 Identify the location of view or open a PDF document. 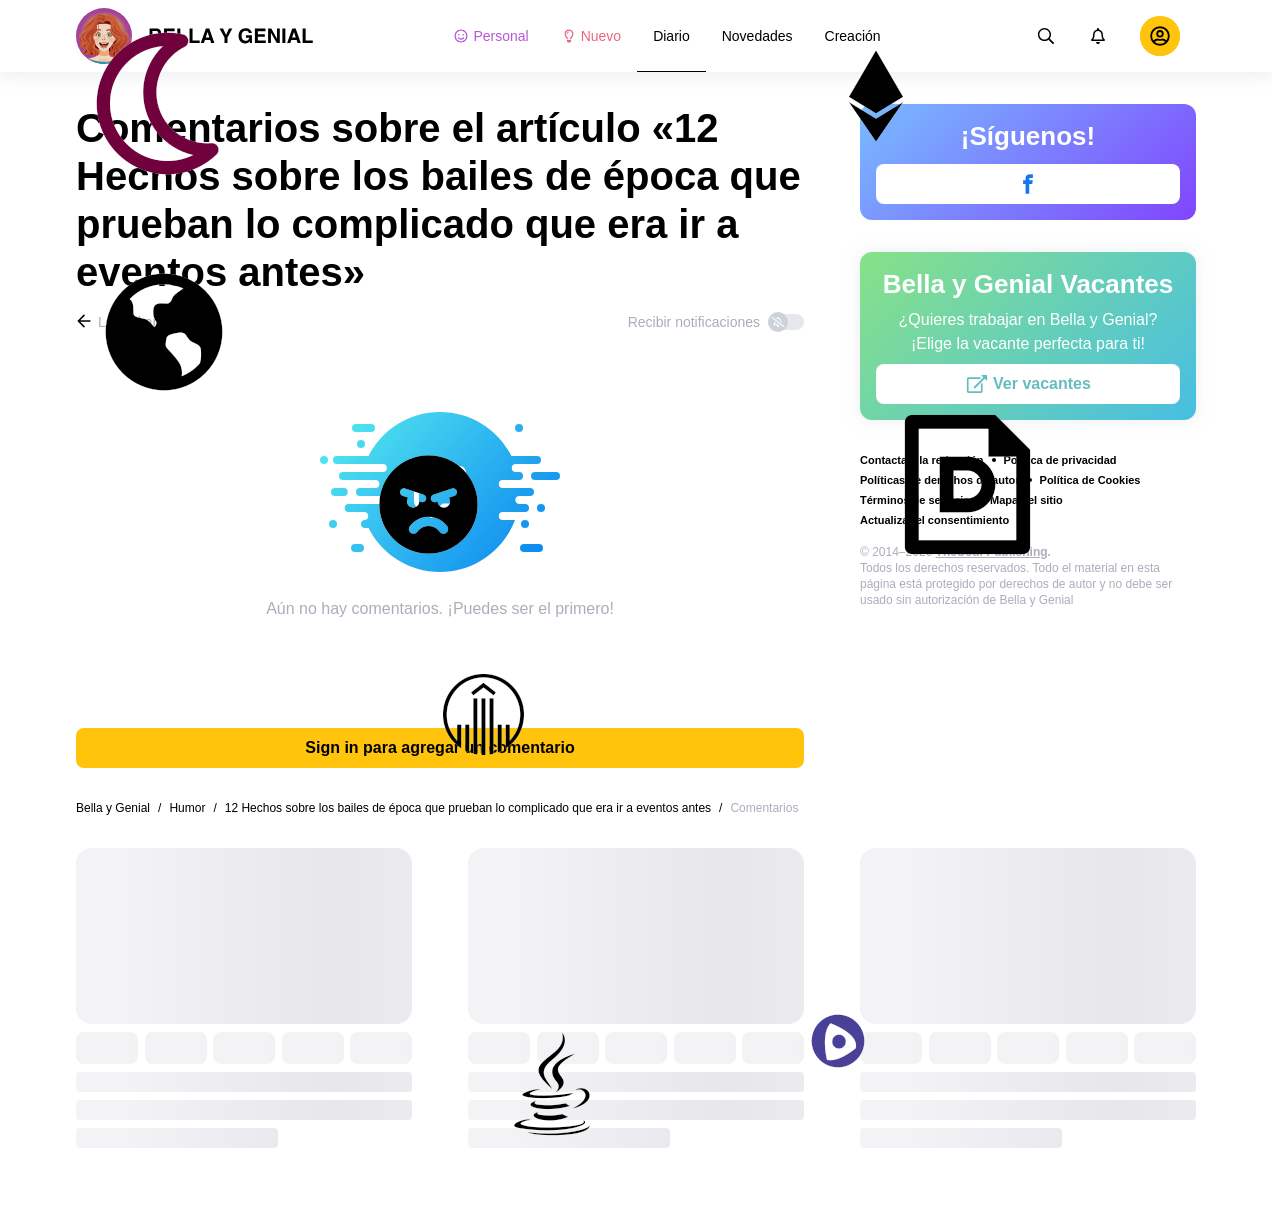
(967, 484).